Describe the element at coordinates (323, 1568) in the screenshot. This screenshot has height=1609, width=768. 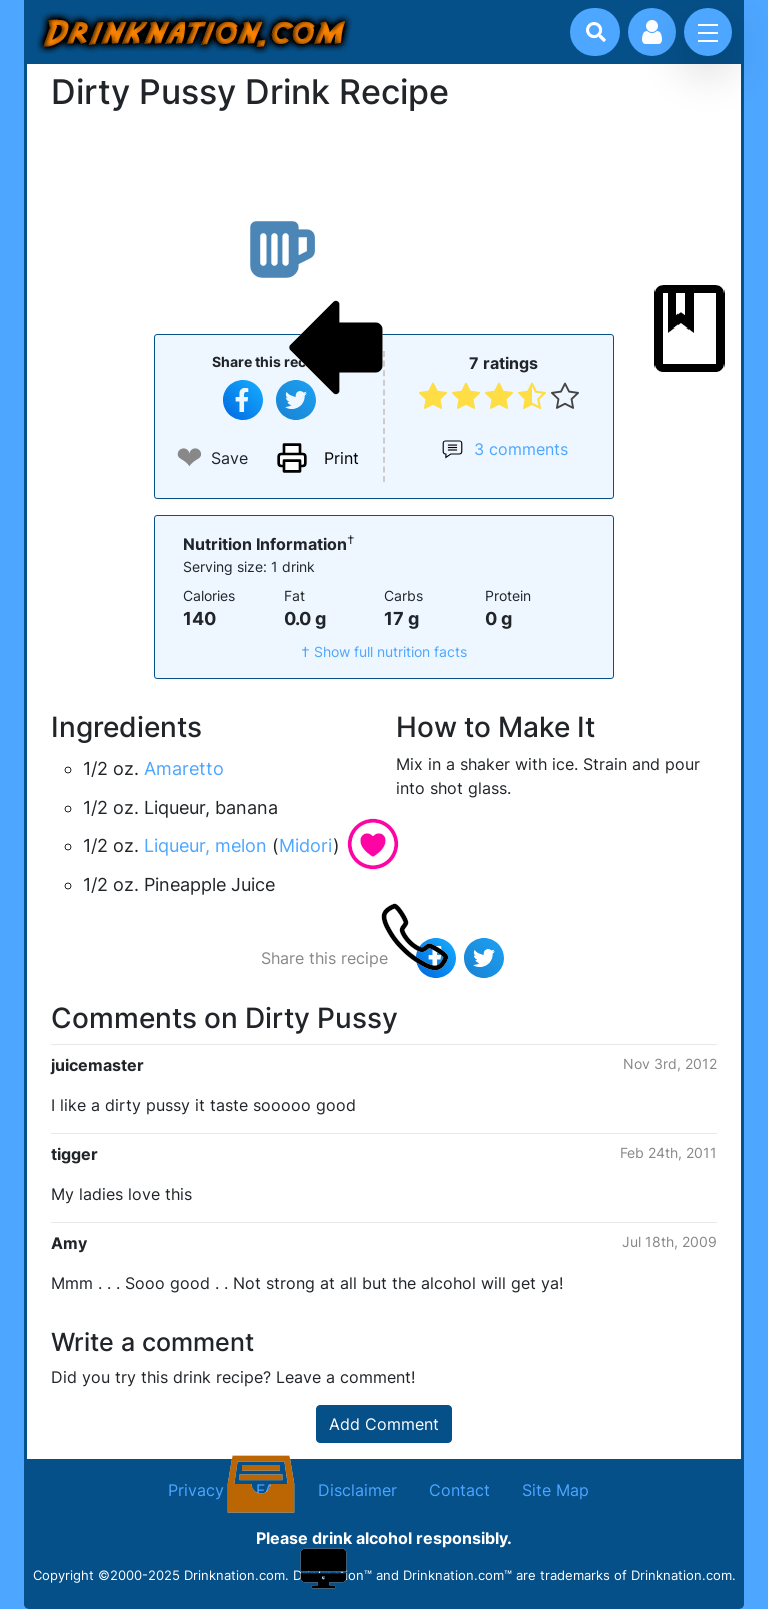
I see `switch to desktop view` at that location.